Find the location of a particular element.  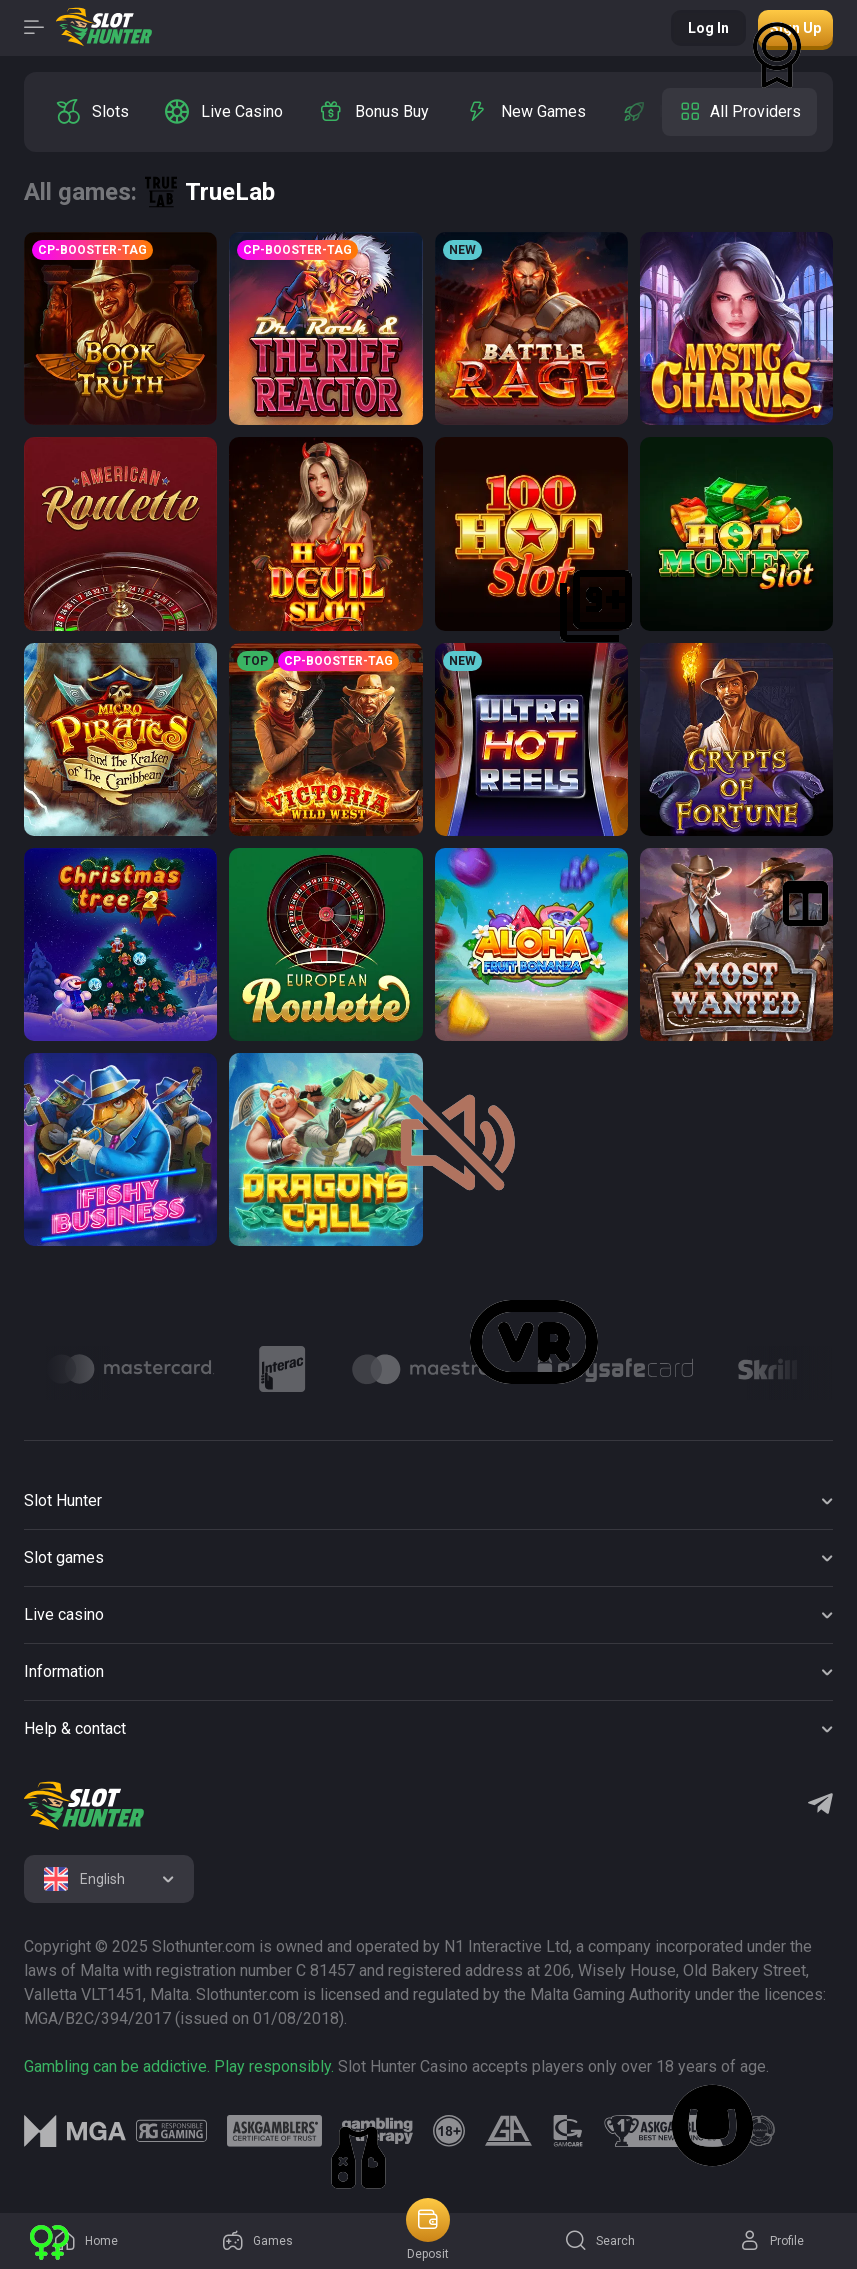

view achievements or awards is located at coordinates (777, 55).